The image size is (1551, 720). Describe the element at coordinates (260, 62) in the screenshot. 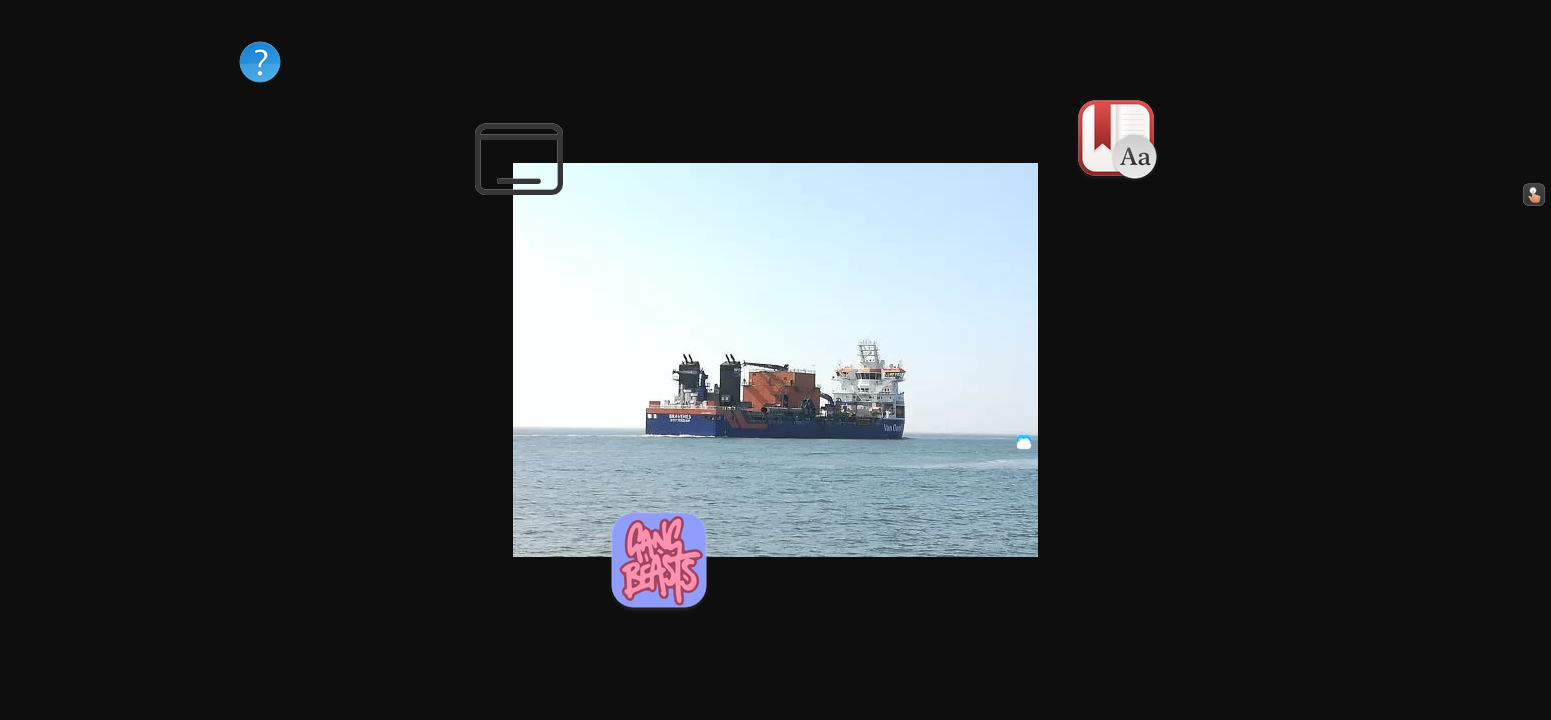

I see `open the help center or documentation` at that location.